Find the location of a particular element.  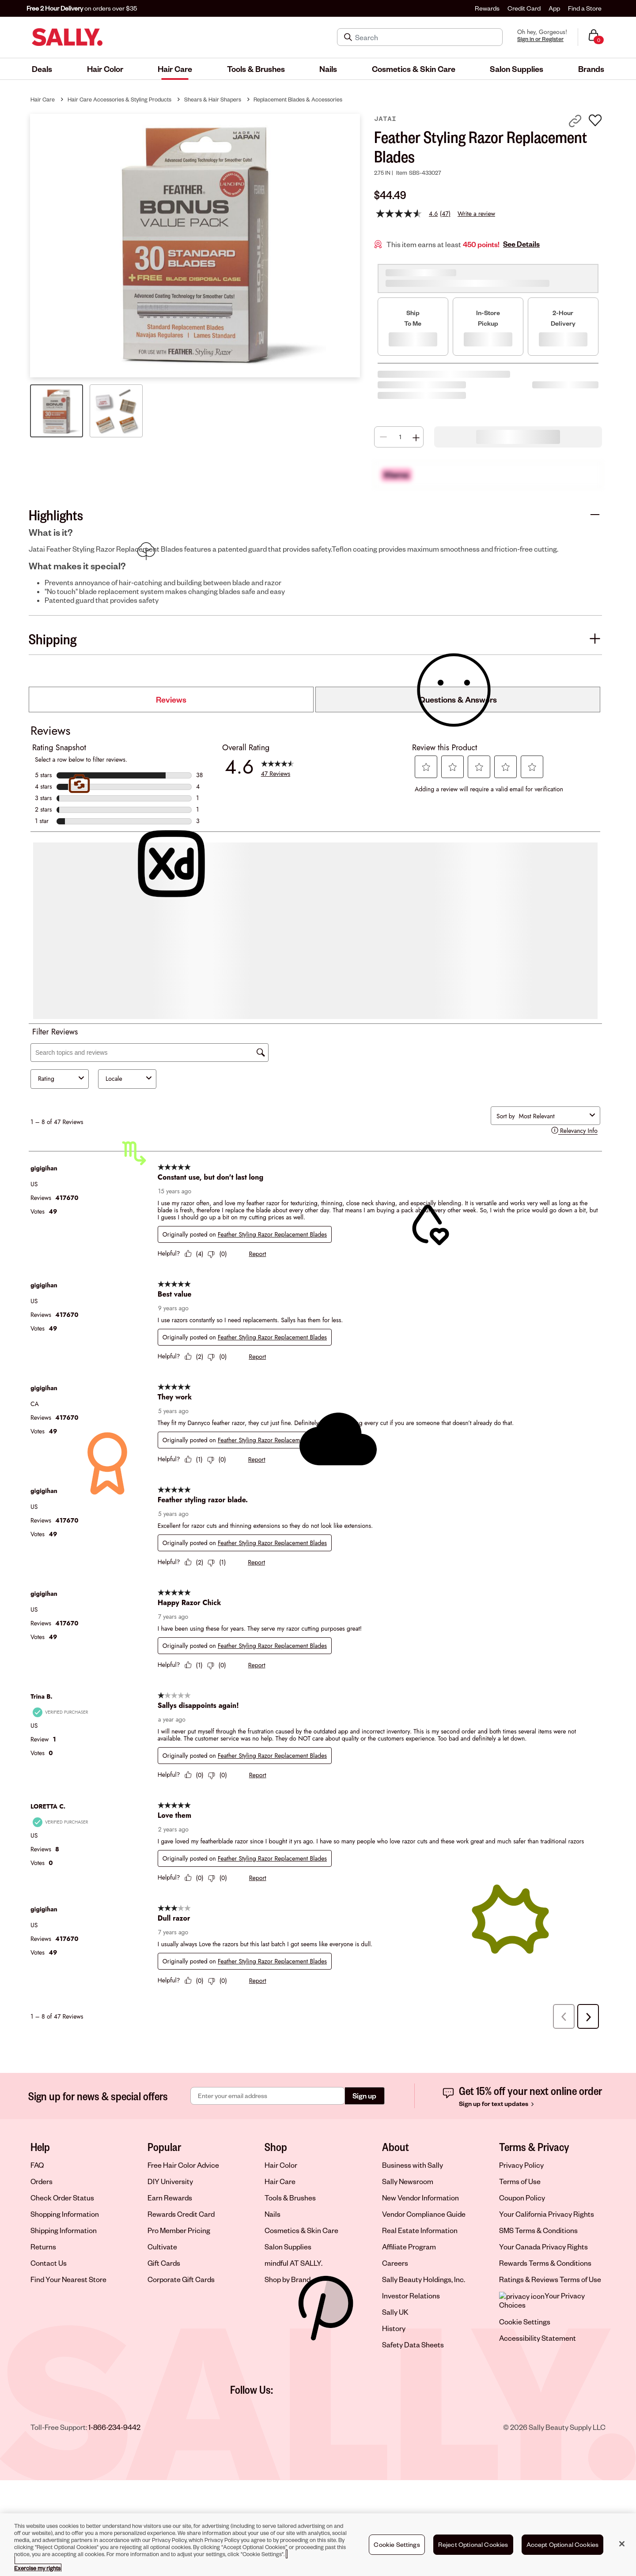

open Adobe XD application is located at coordinates (171, 864).